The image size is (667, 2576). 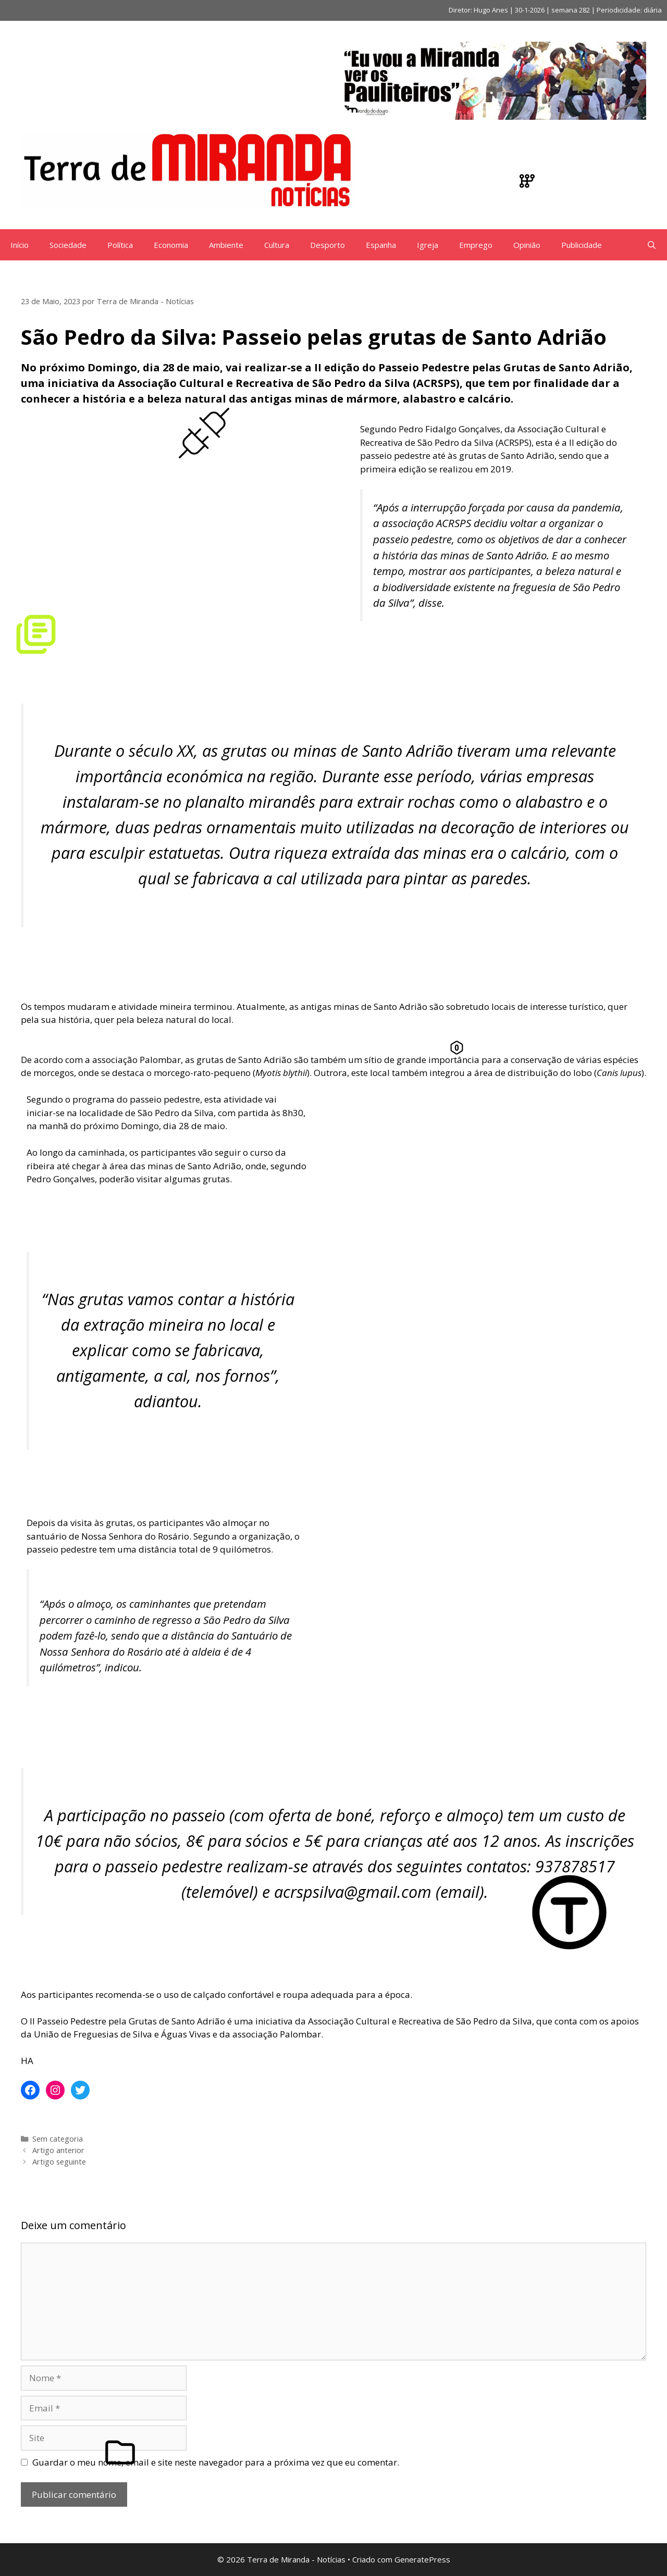 What do you see at coordinates (204, 433) in the screenshot?
I see `connect or establish a connection between devices` at bounding box center [204, 433].